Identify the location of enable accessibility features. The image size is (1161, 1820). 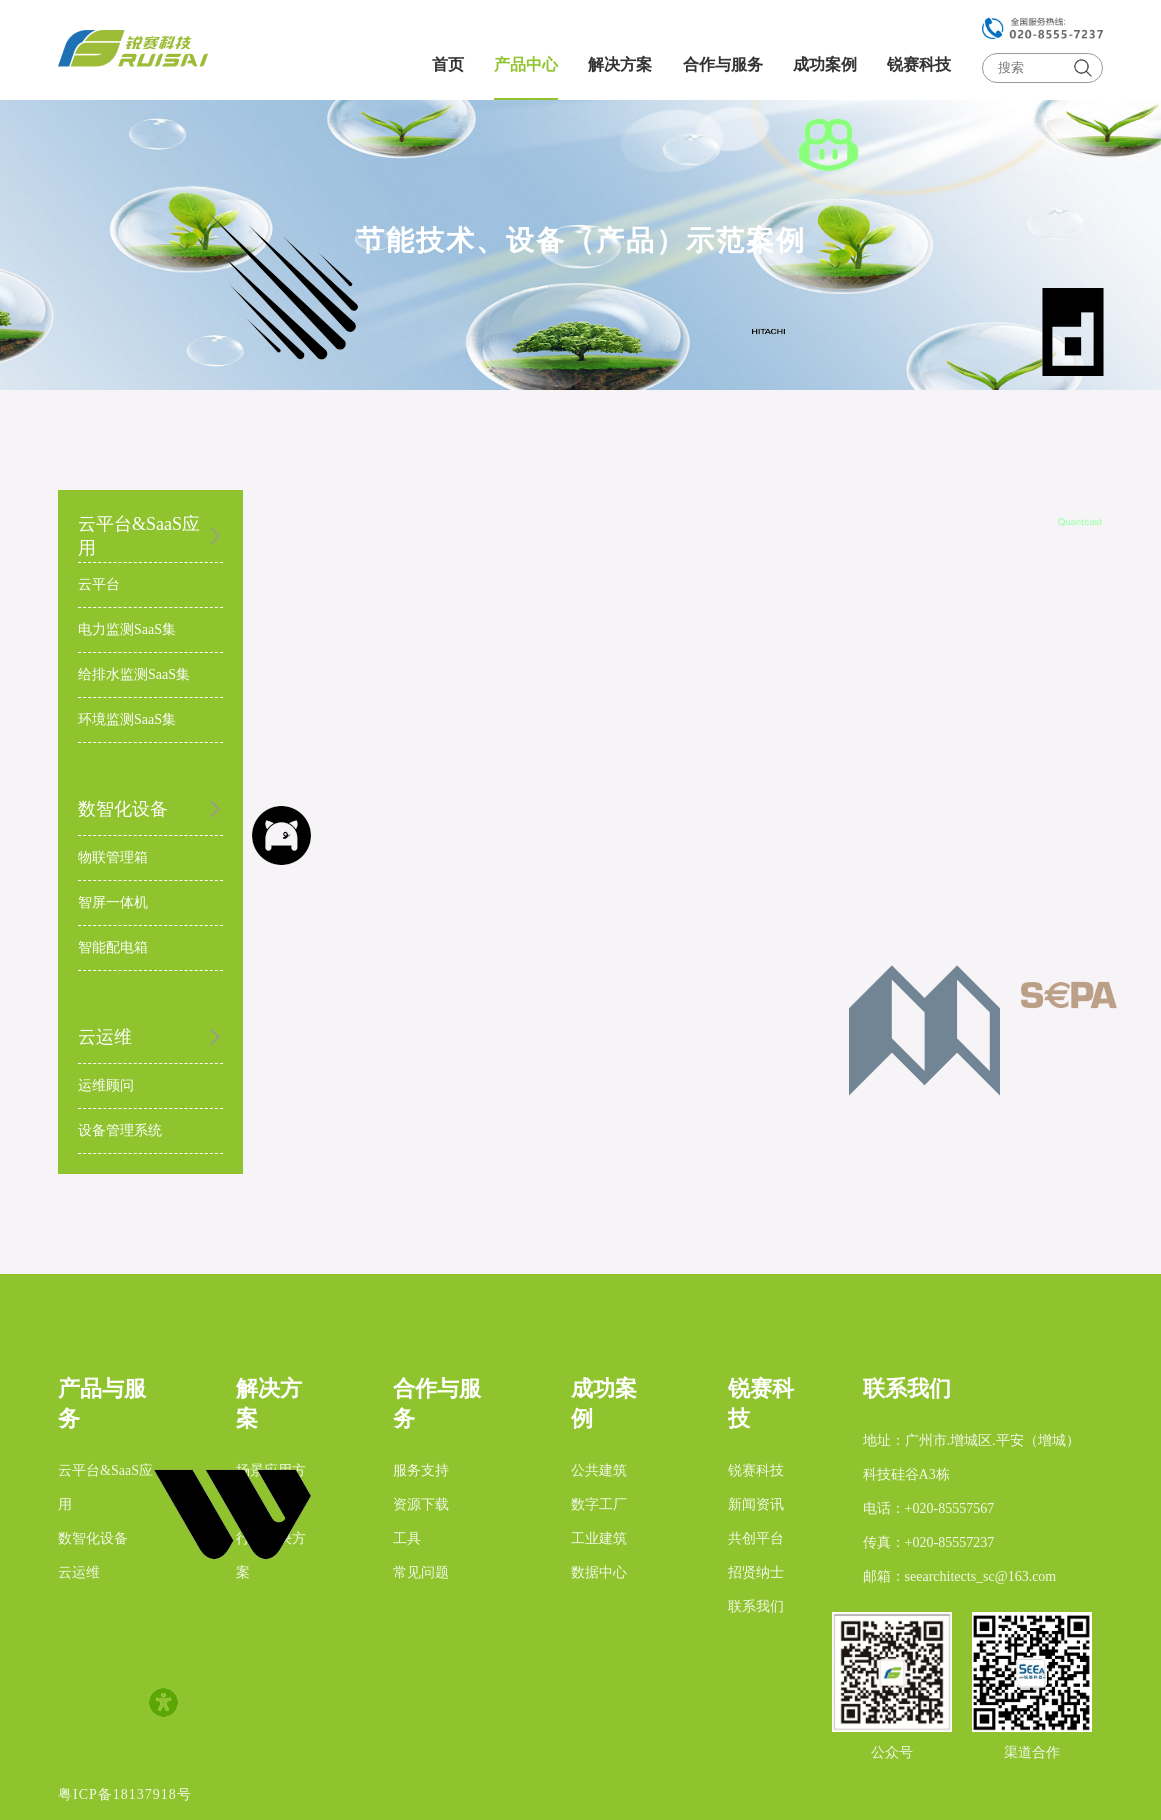
(163, 1702).